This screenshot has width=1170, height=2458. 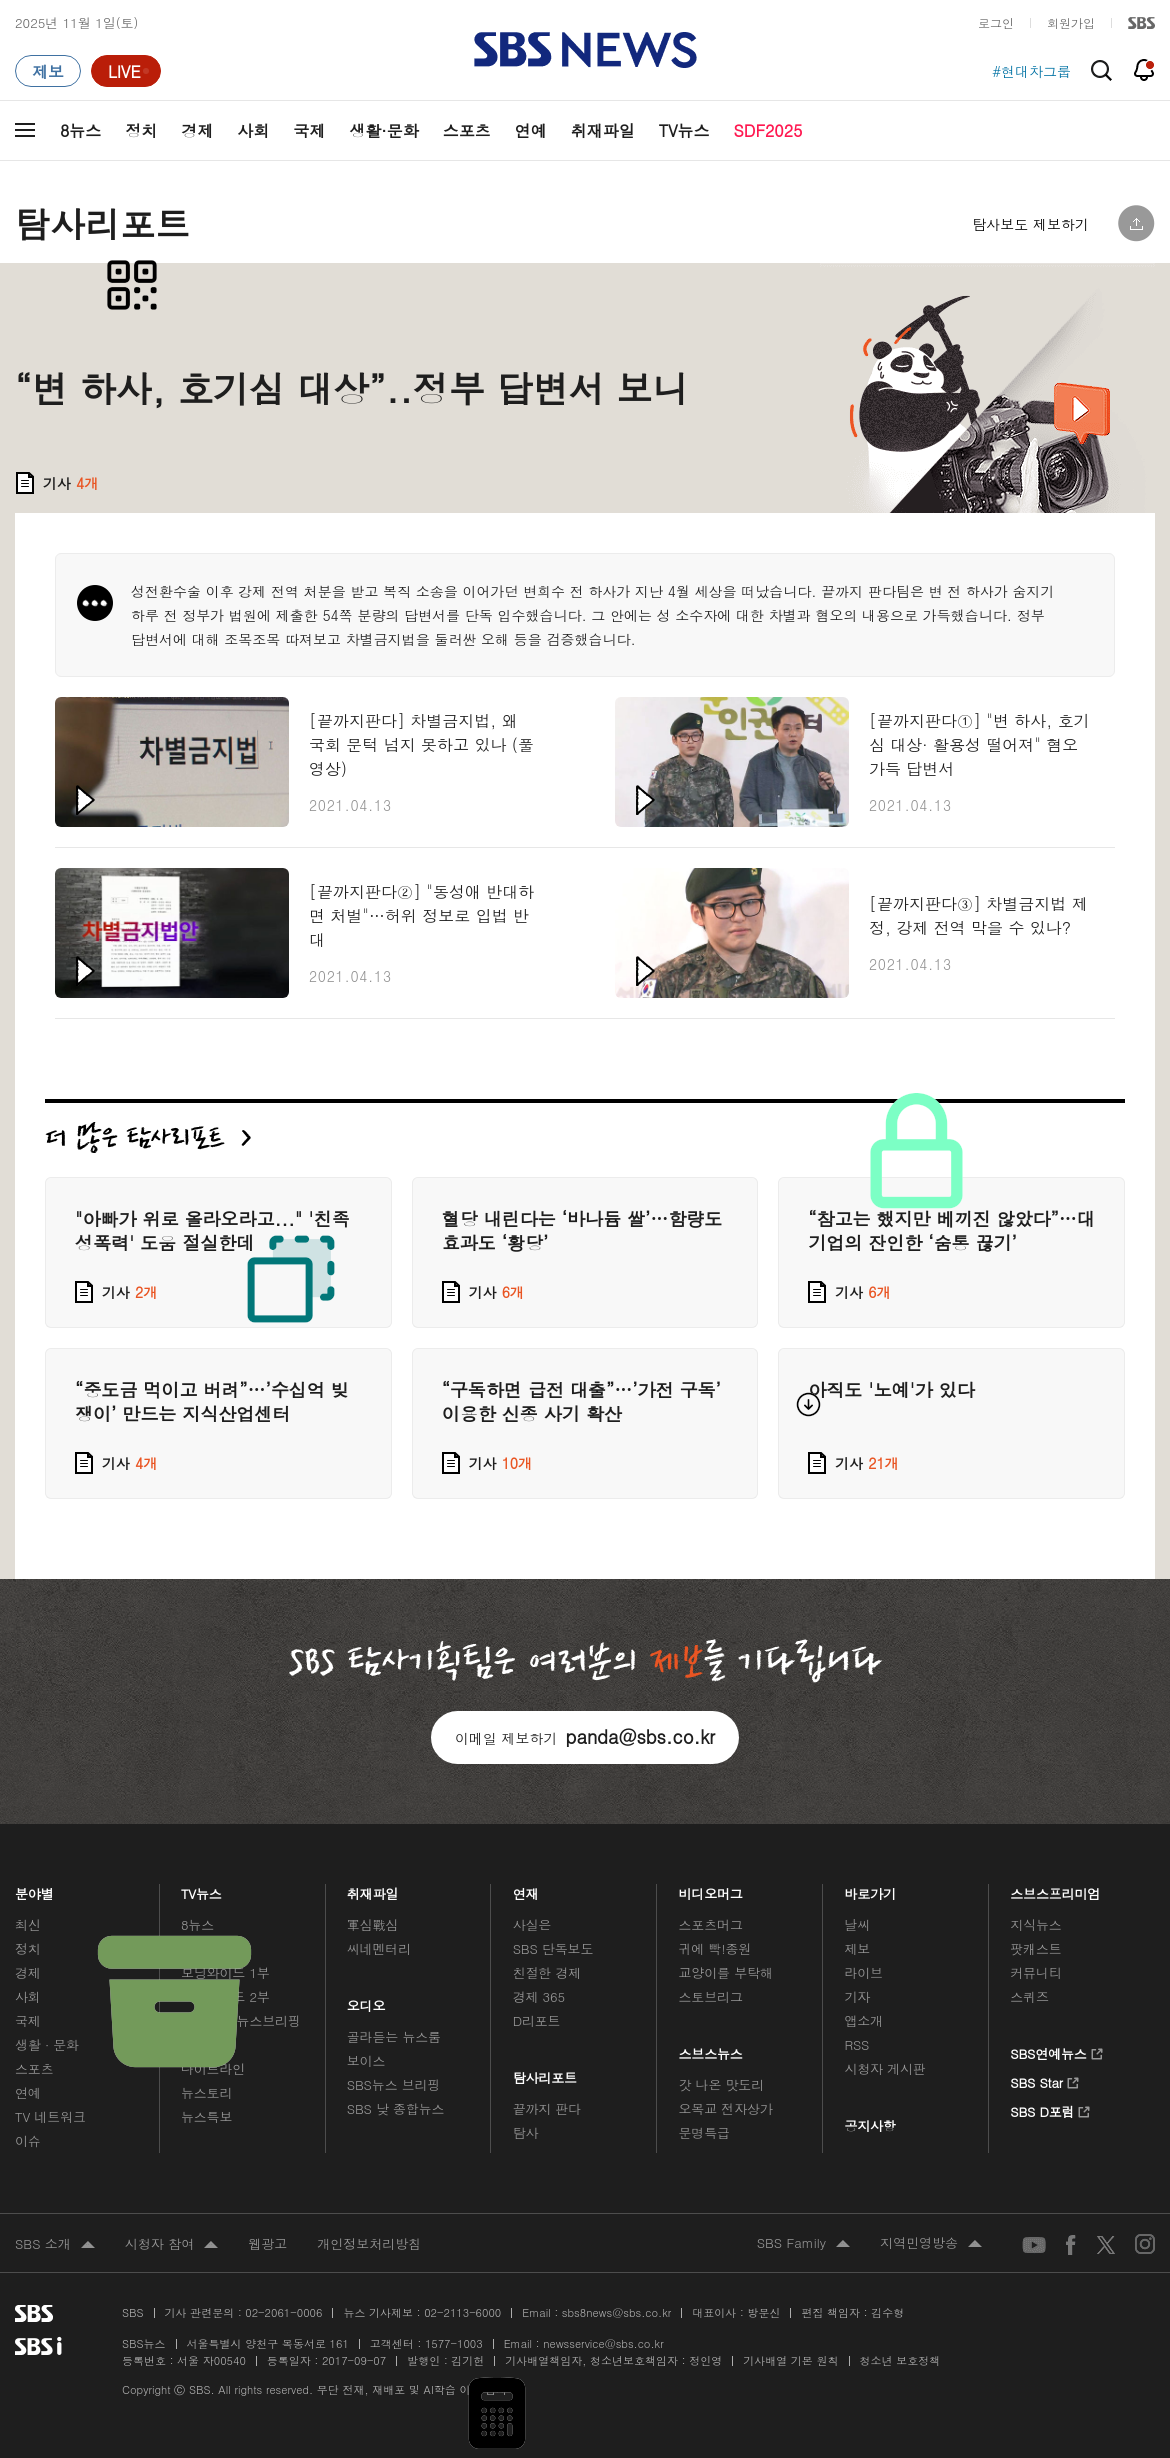 I want to click on select background layer, so click(x=291, y=1279).